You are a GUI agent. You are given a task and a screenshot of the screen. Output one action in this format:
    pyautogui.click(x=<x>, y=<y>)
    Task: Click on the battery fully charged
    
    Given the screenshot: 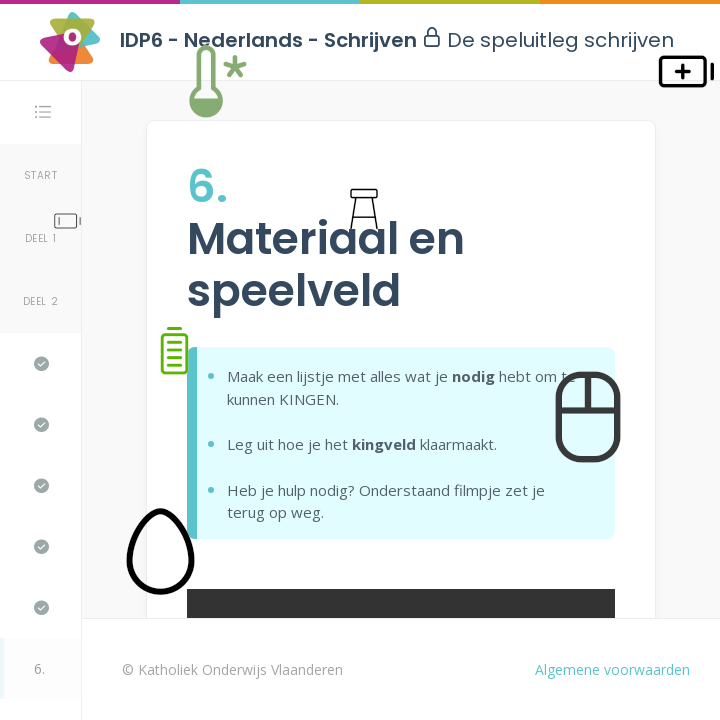 What is the action you would take?
    pyautogui.click(x=174, y=351)
    